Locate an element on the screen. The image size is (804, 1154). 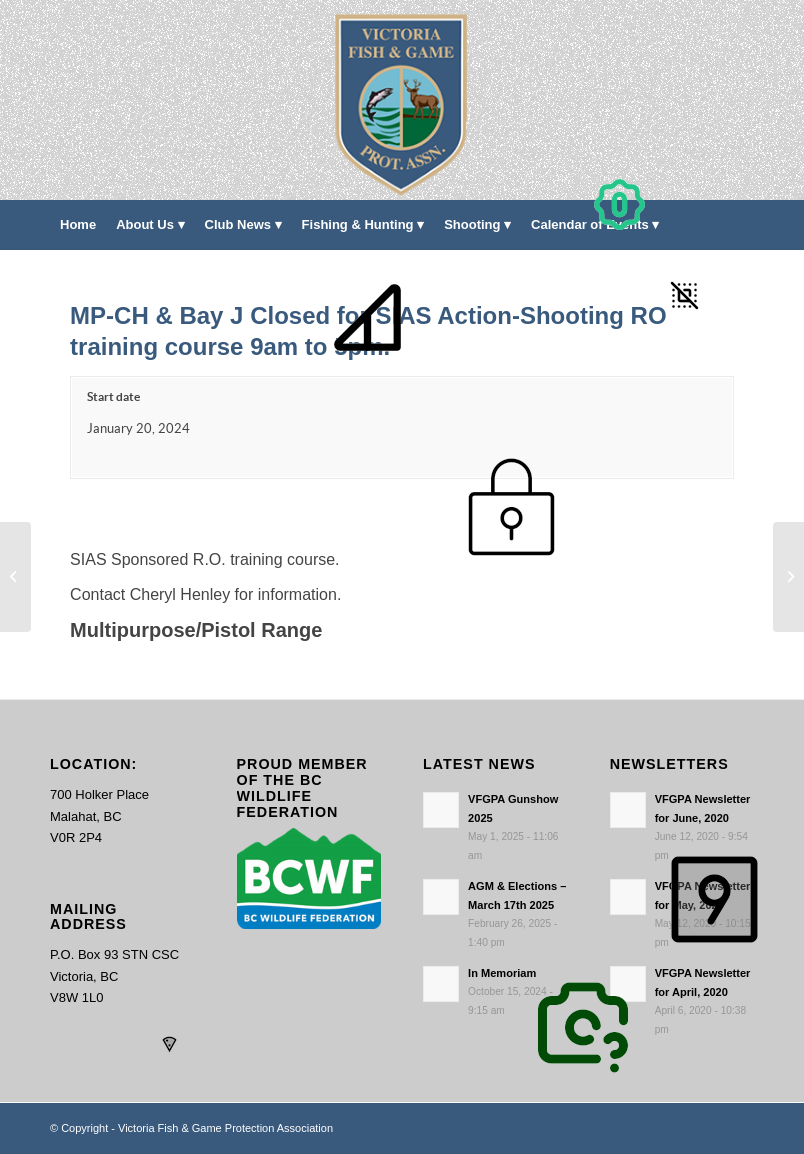
select number nine from a keypad is located at coordinates (714, 899).